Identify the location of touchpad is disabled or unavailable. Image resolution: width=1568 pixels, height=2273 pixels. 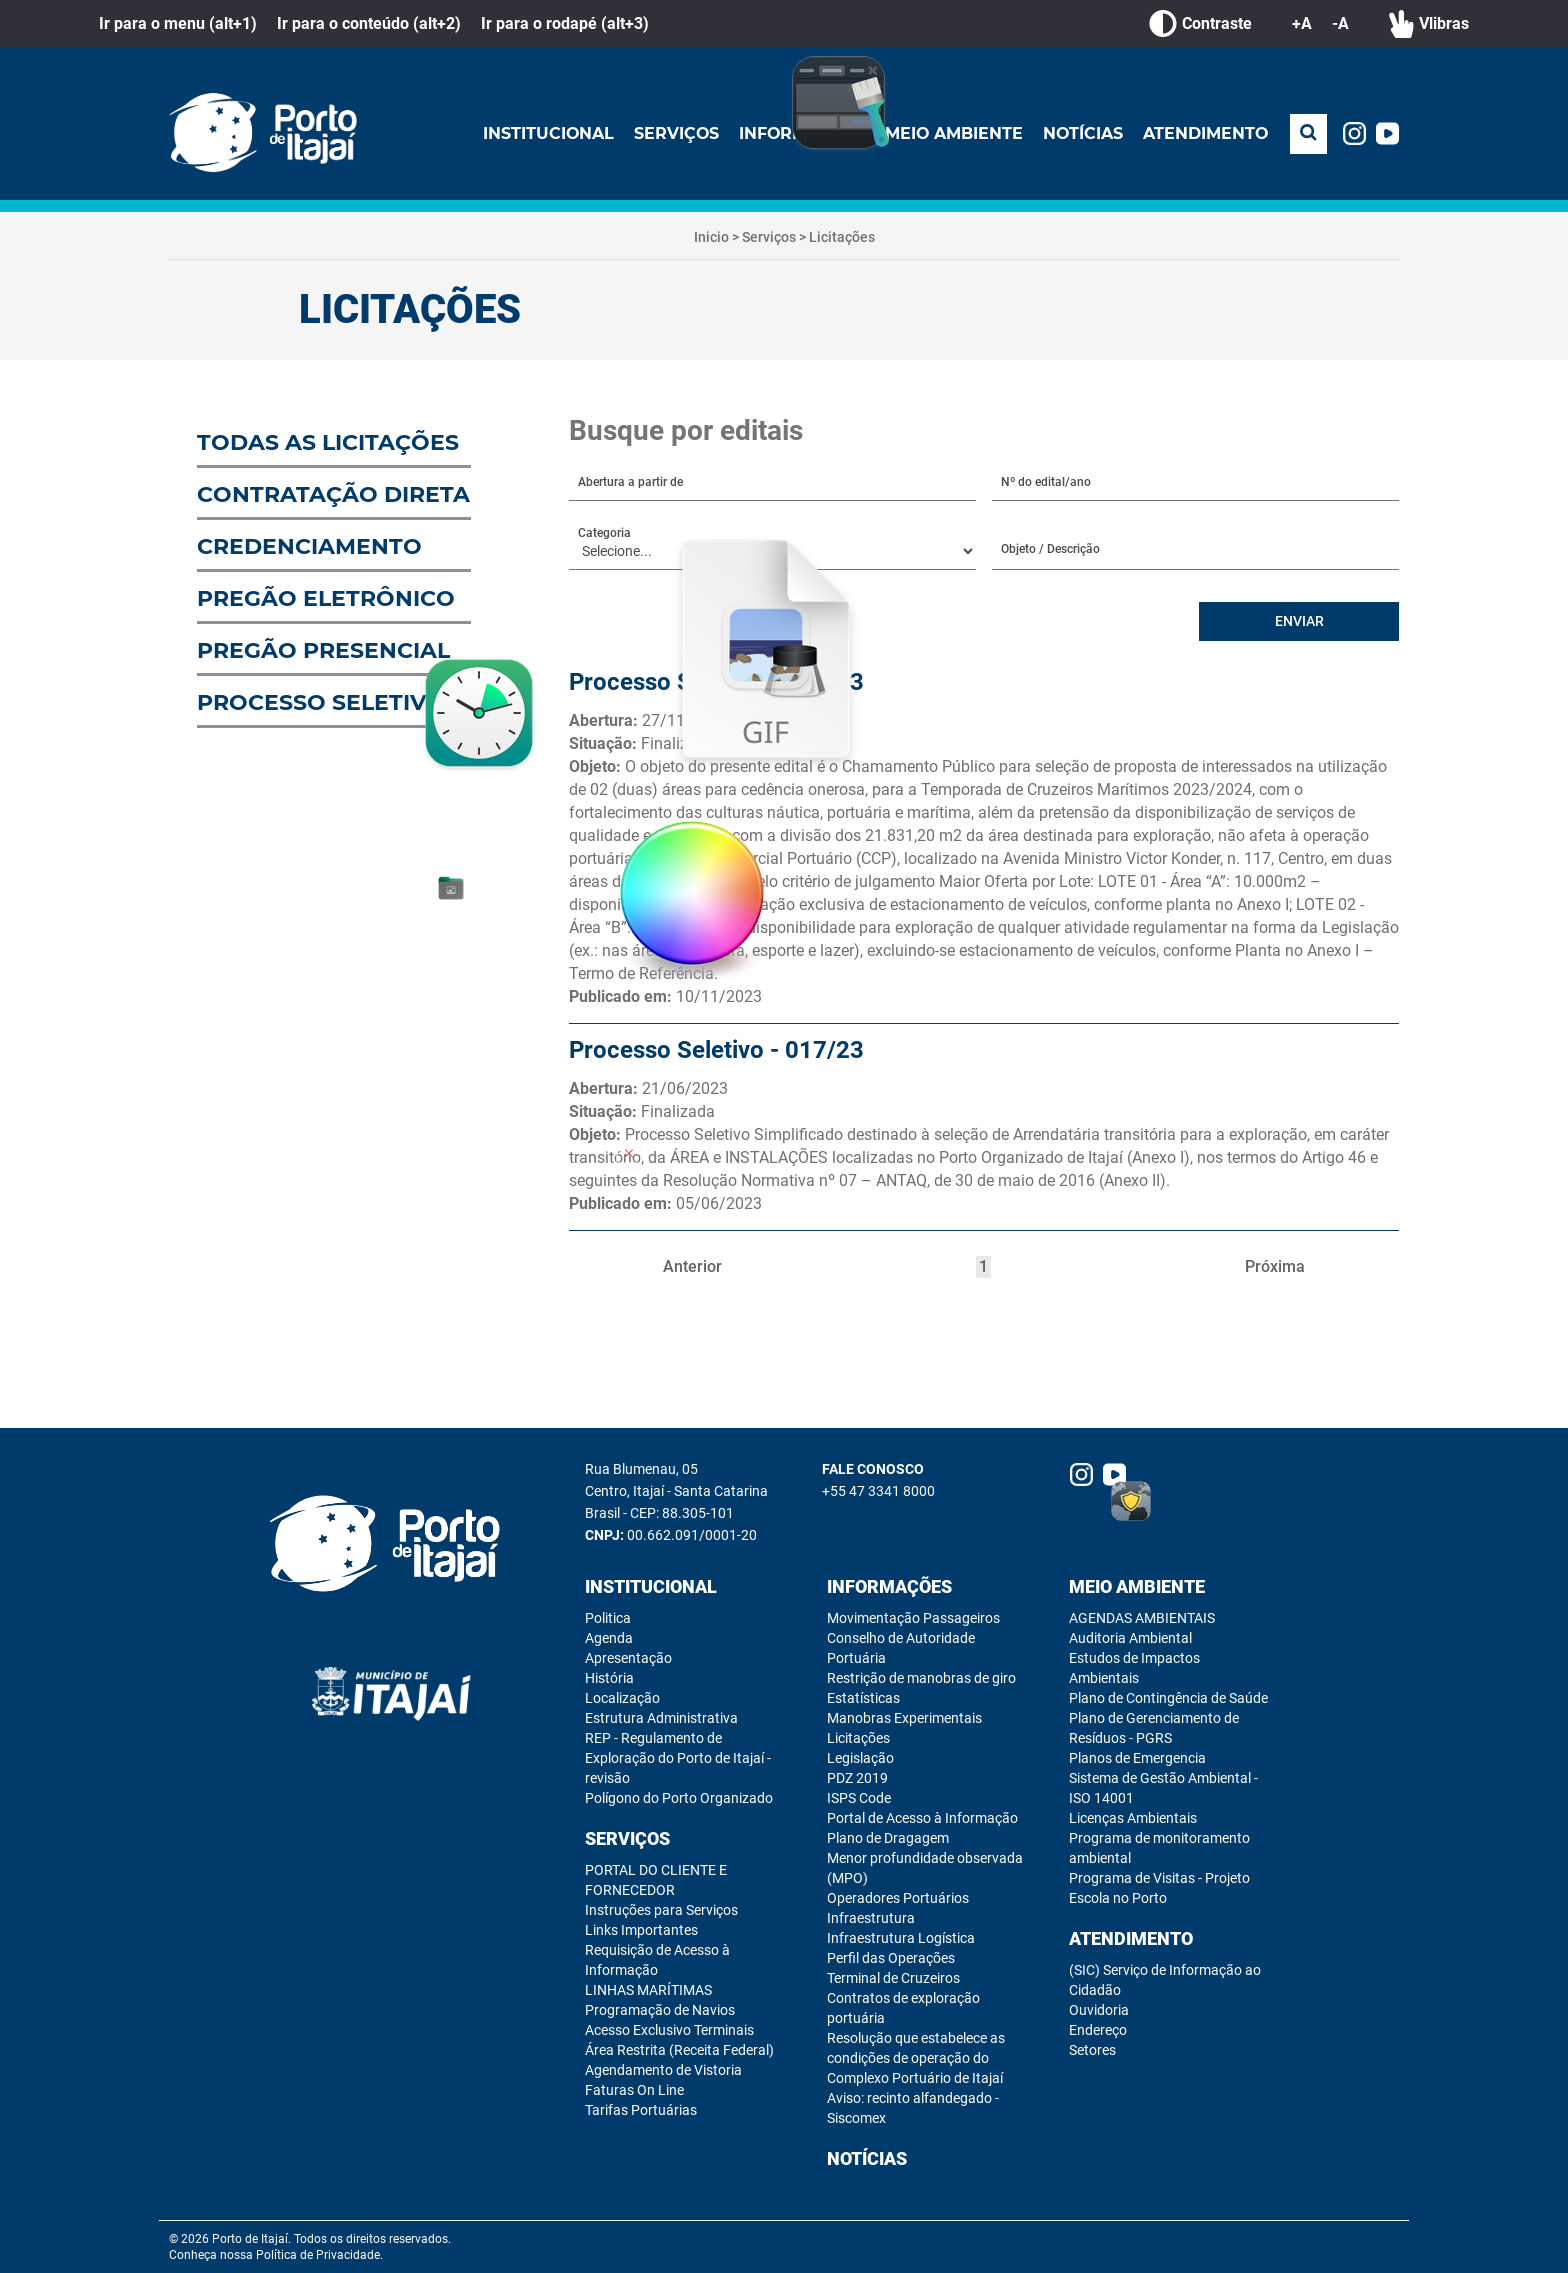
(629, 1156).